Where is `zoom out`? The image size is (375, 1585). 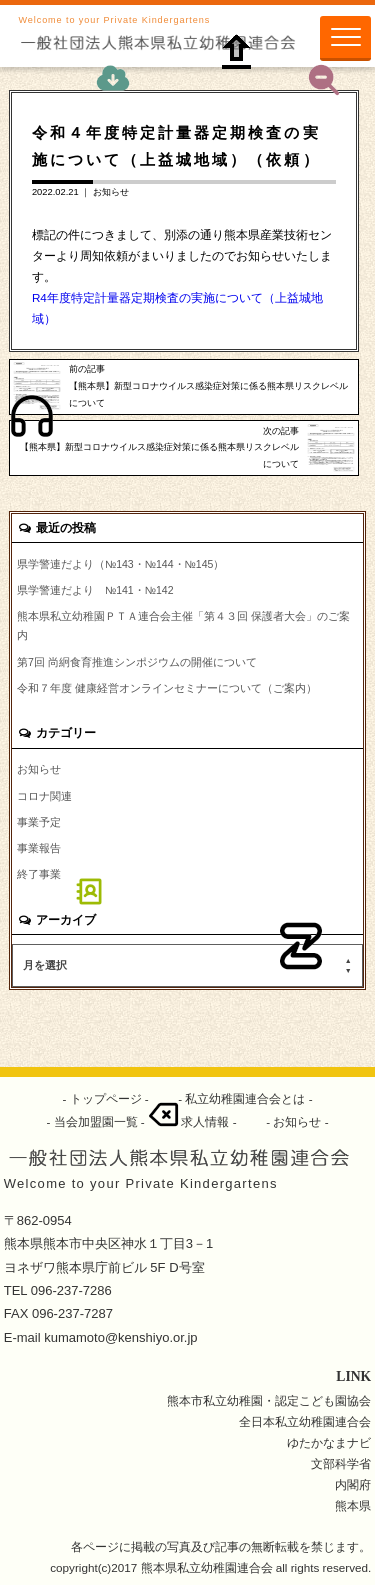 zoom out is located at coordinates (324, 80).